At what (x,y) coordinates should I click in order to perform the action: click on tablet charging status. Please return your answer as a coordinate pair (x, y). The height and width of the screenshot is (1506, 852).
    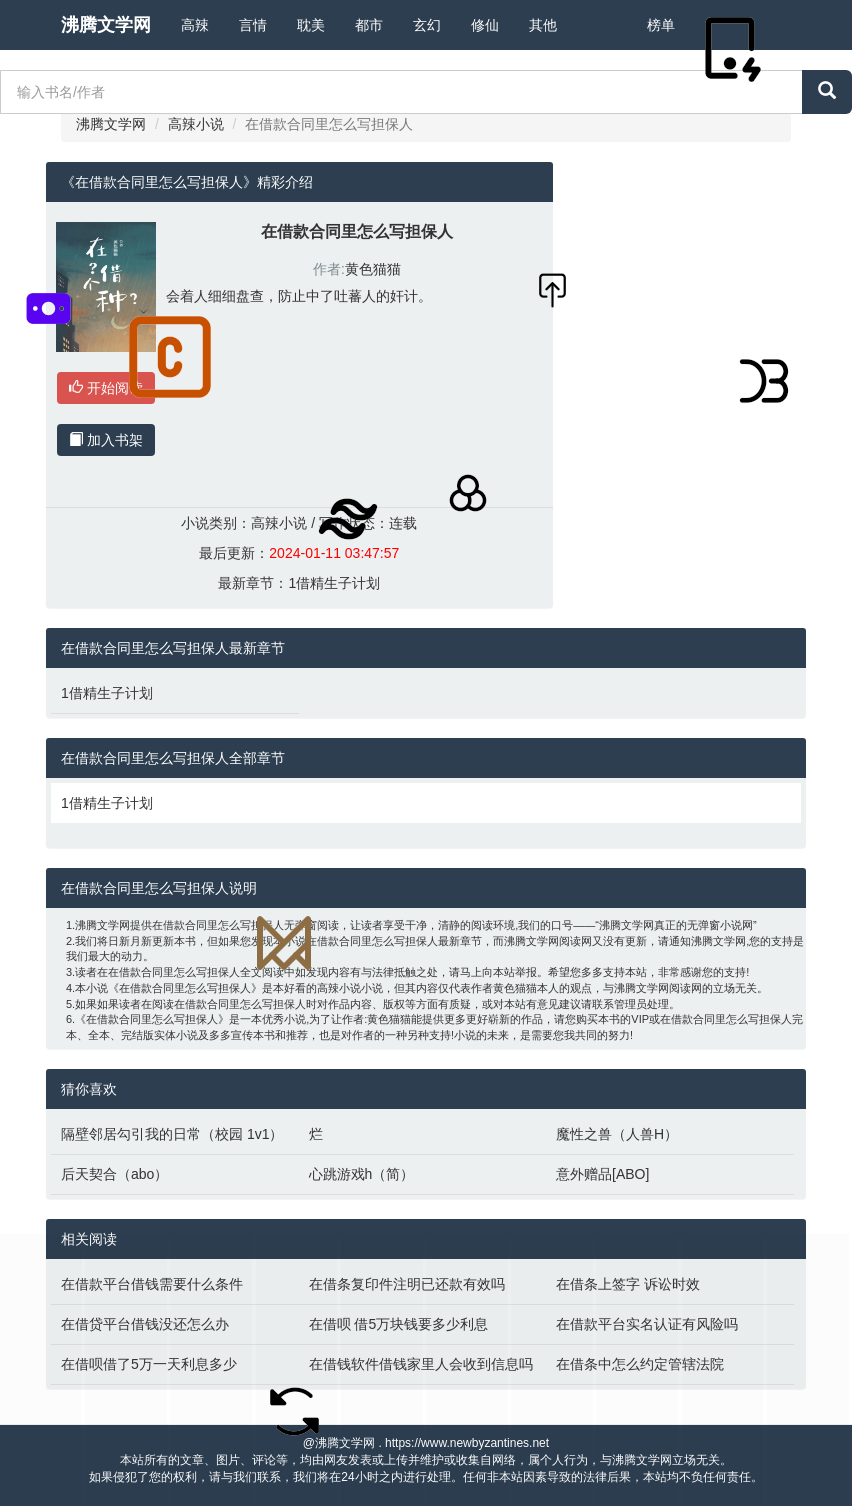
    Looking at the image, I should click on (730, 48).